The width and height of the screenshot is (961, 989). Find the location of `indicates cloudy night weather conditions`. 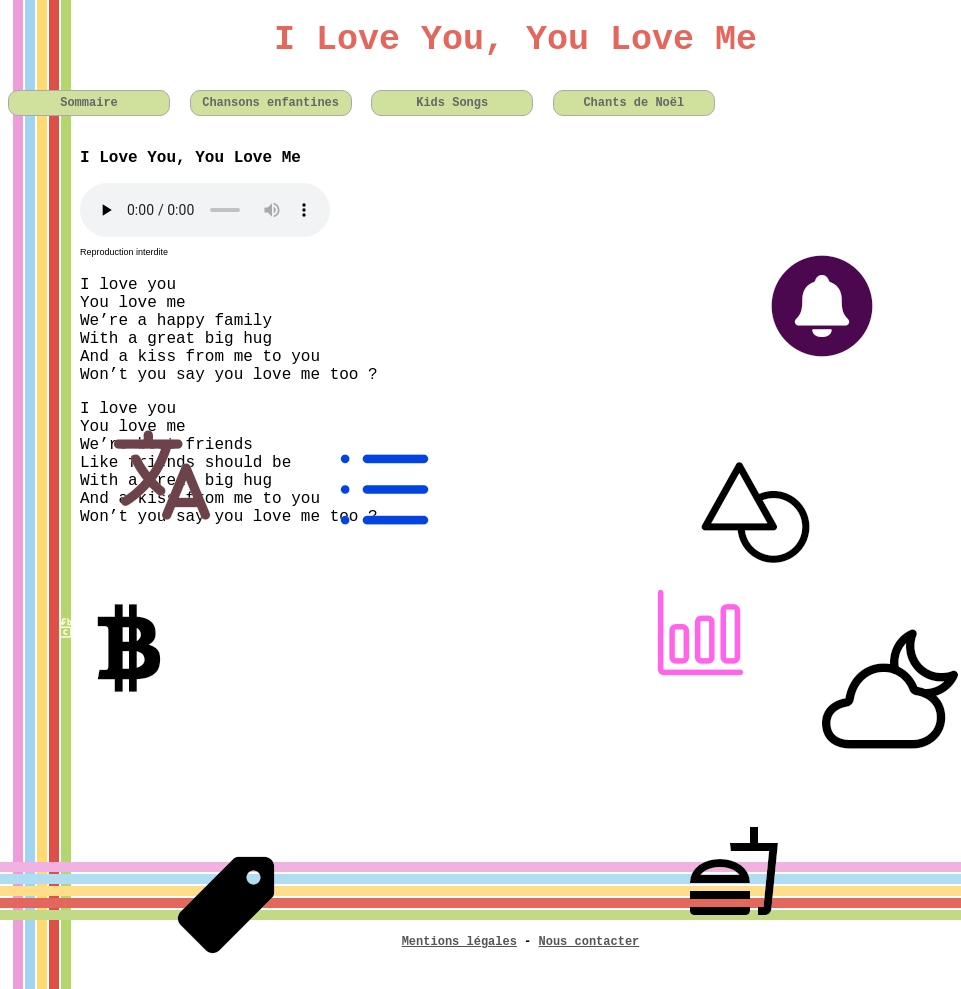

indicates cloudy night weather conditions is located at coordinates (890, 689).